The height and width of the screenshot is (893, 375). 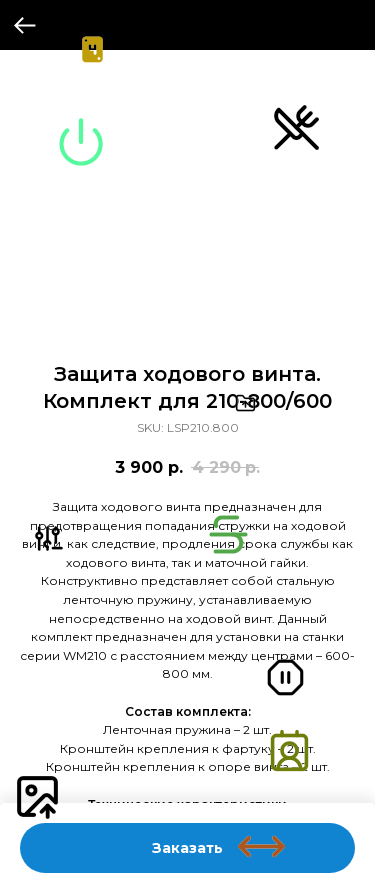 What do you see at coordinates (289, 750) in the screenshot?
I see `view contact details` at bounding box center [289, 750].